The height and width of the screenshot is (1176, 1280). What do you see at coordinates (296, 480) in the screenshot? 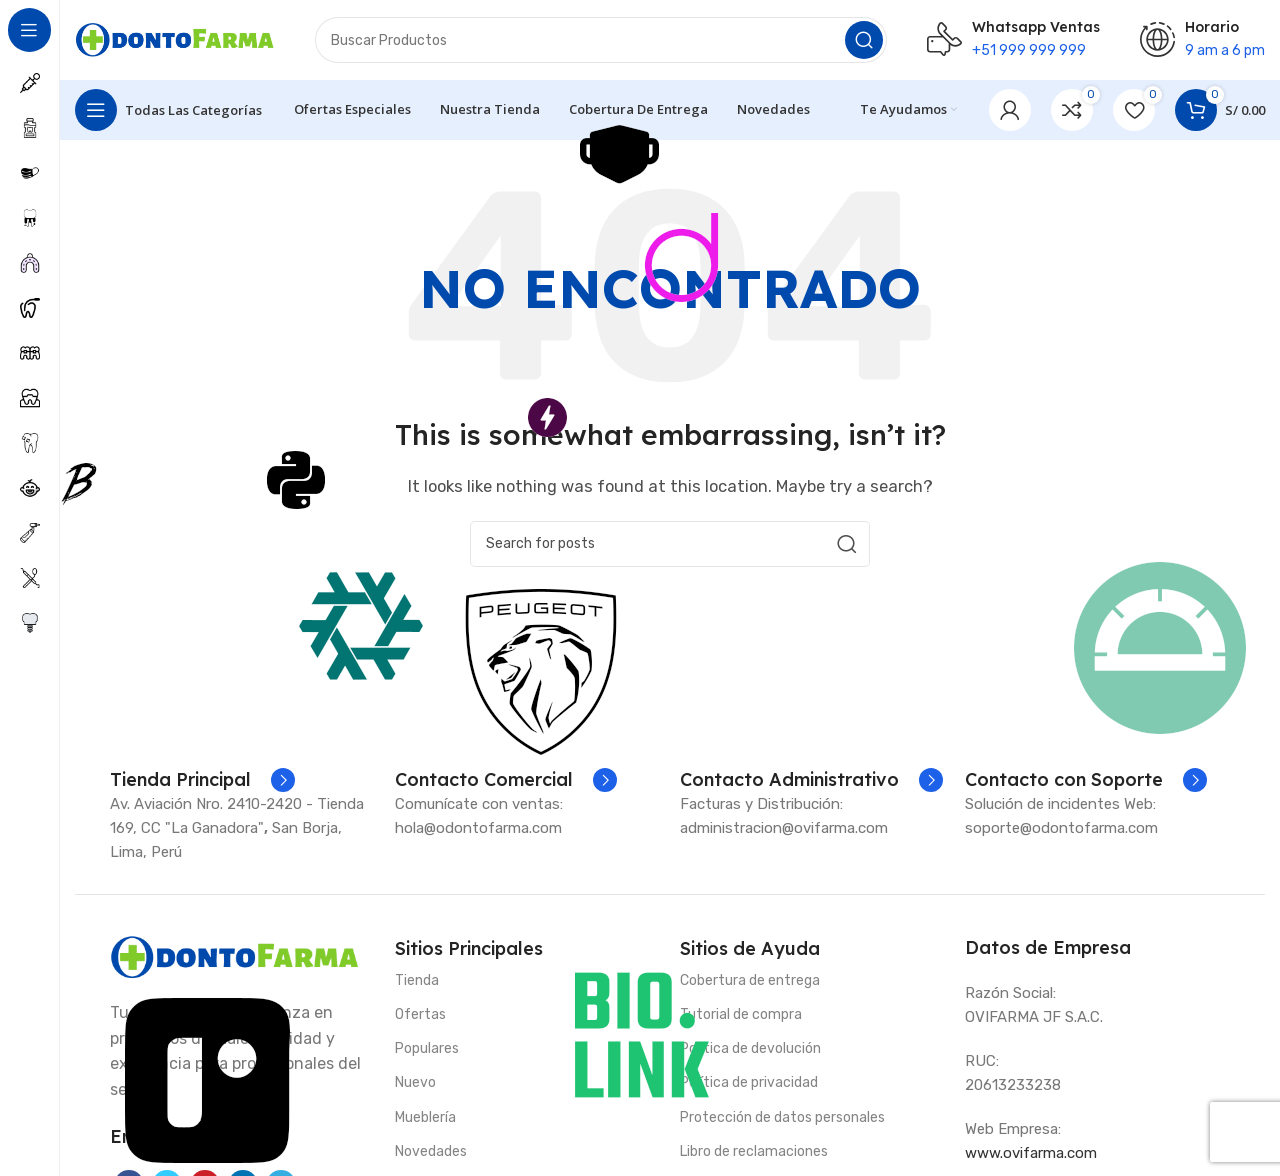
I see `python programming language logo` at bounding box center [296, 480].